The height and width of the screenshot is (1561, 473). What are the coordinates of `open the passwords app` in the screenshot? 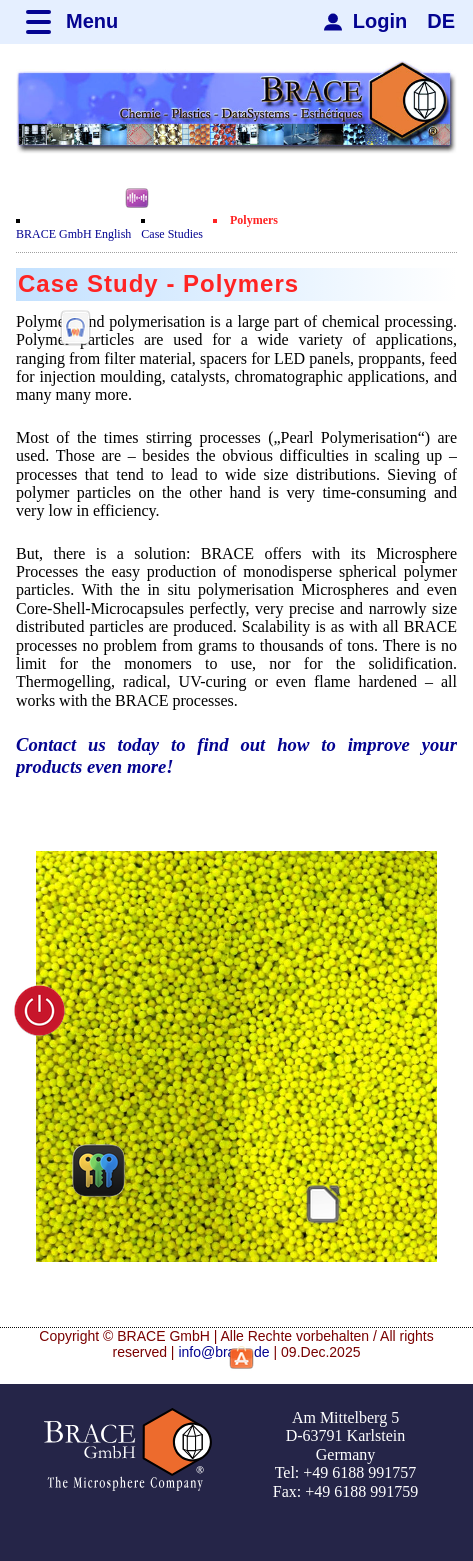 It's located at (98, 1170).